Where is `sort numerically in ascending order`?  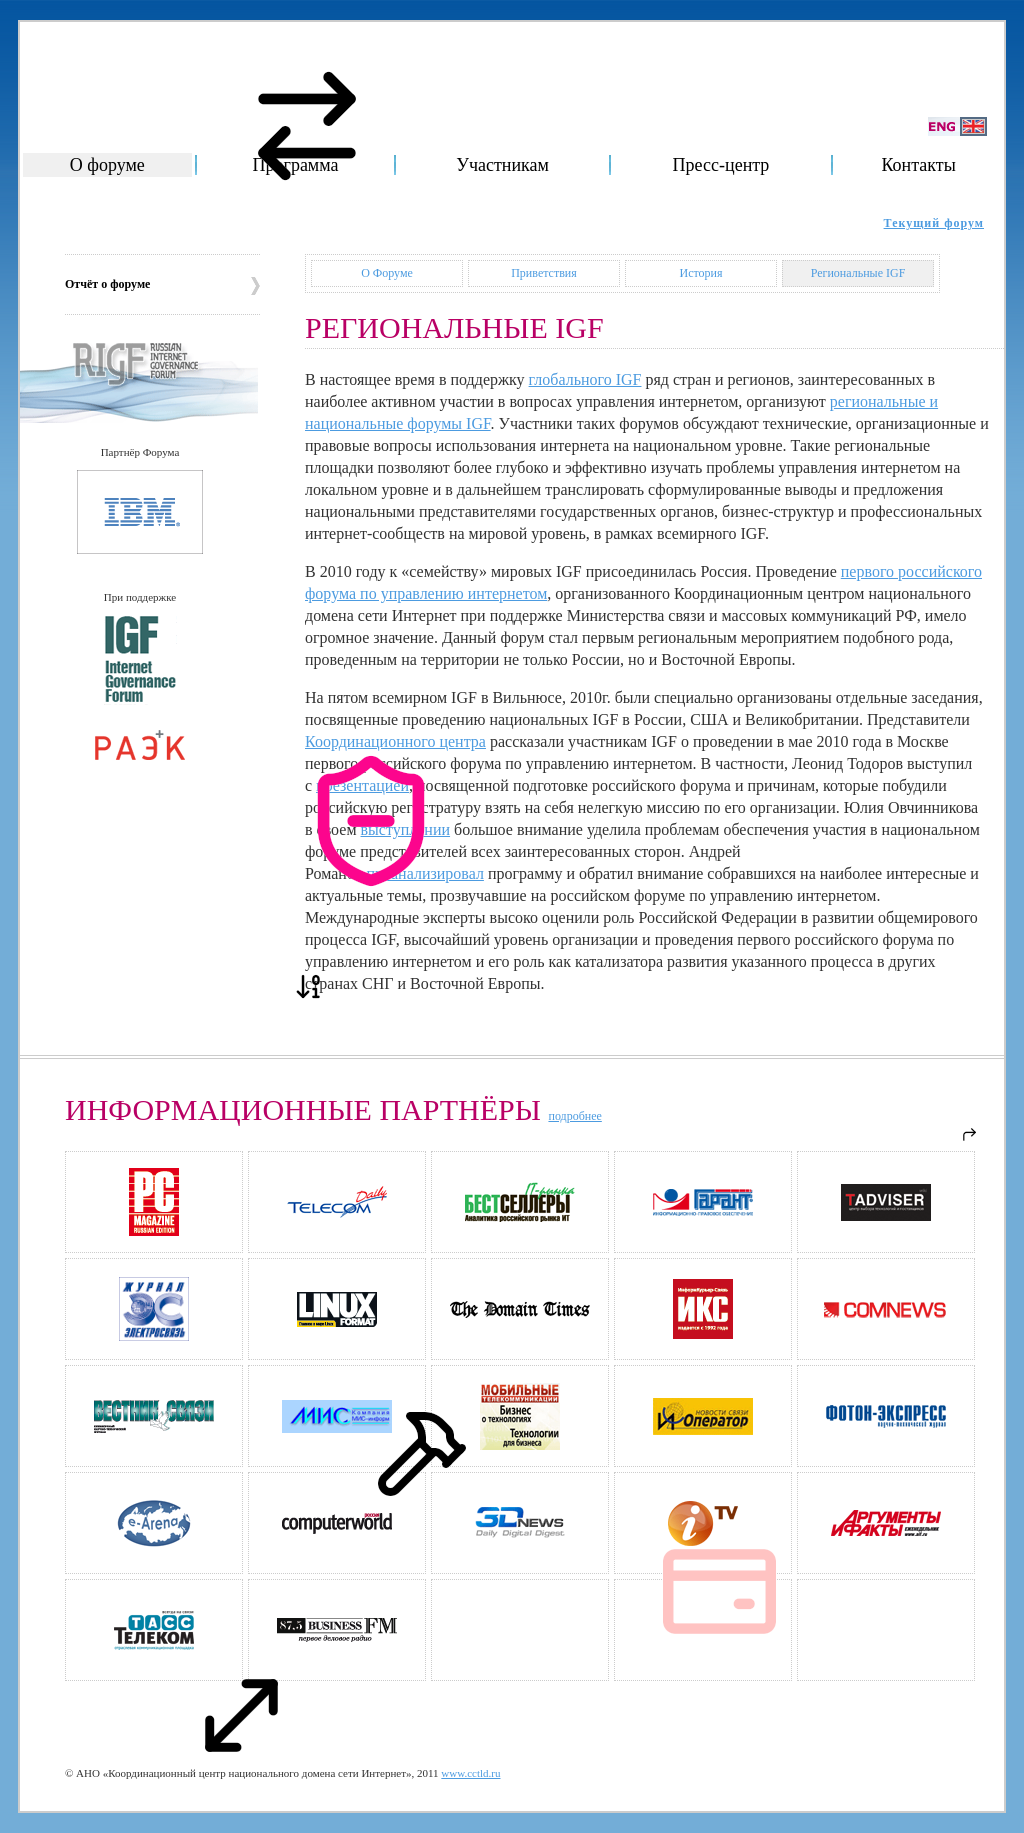
sort numerically in ascending order is located at coordinates (309, 986).